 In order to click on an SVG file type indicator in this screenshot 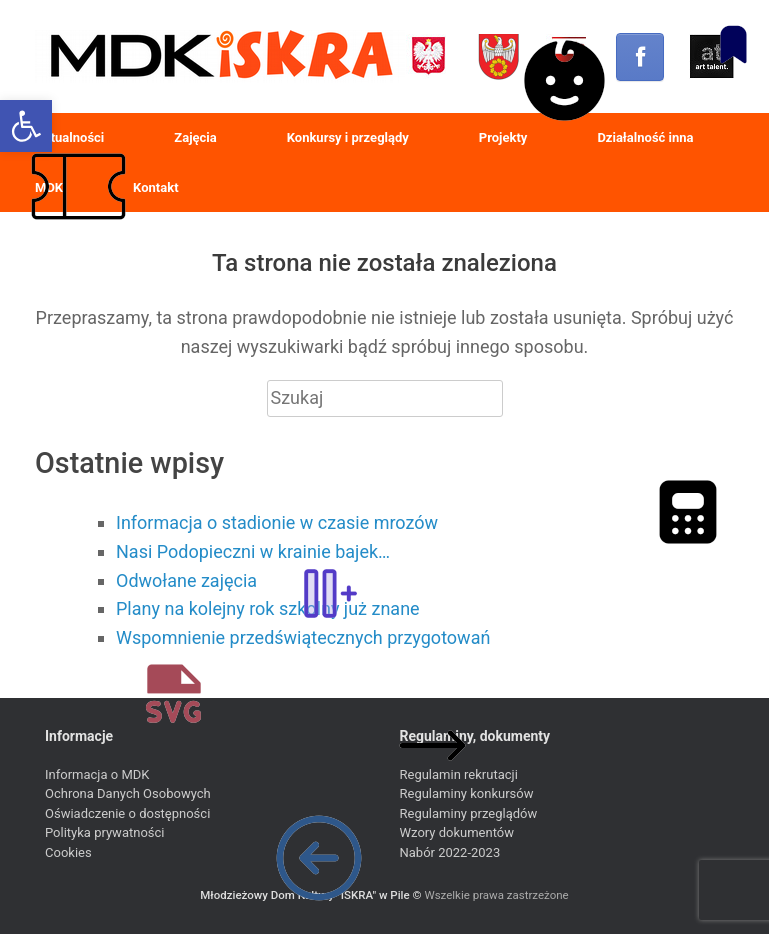, I will do `click(174, 696)`.